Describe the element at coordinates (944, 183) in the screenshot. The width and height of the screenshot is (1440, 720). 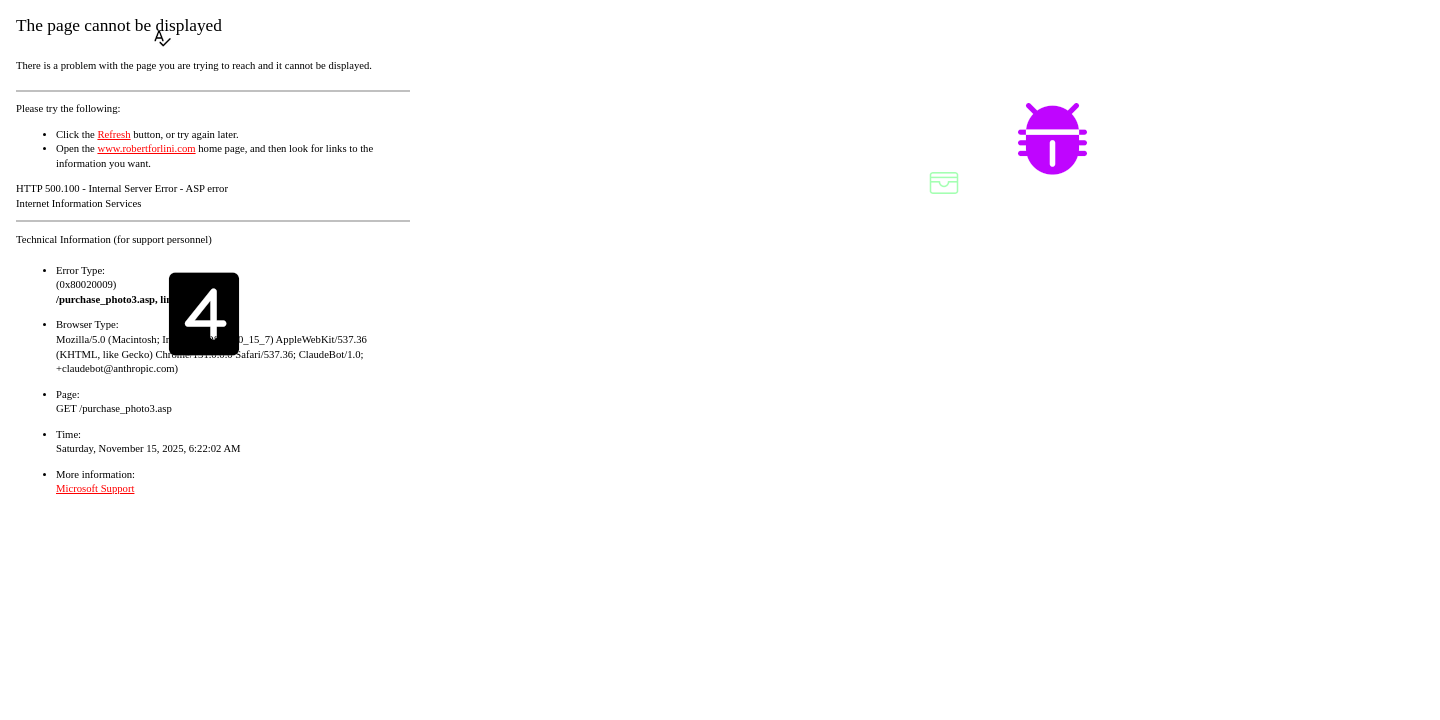
I see `access your wallet or payment cards` at that location.